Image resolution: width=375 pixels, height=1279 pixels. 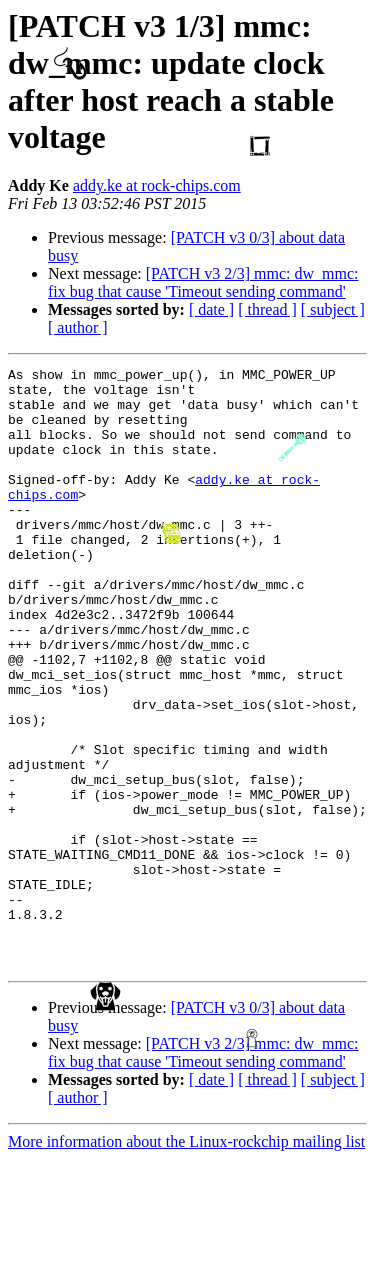 I want to click on view your library or book collection, so click(x=171, y=533).